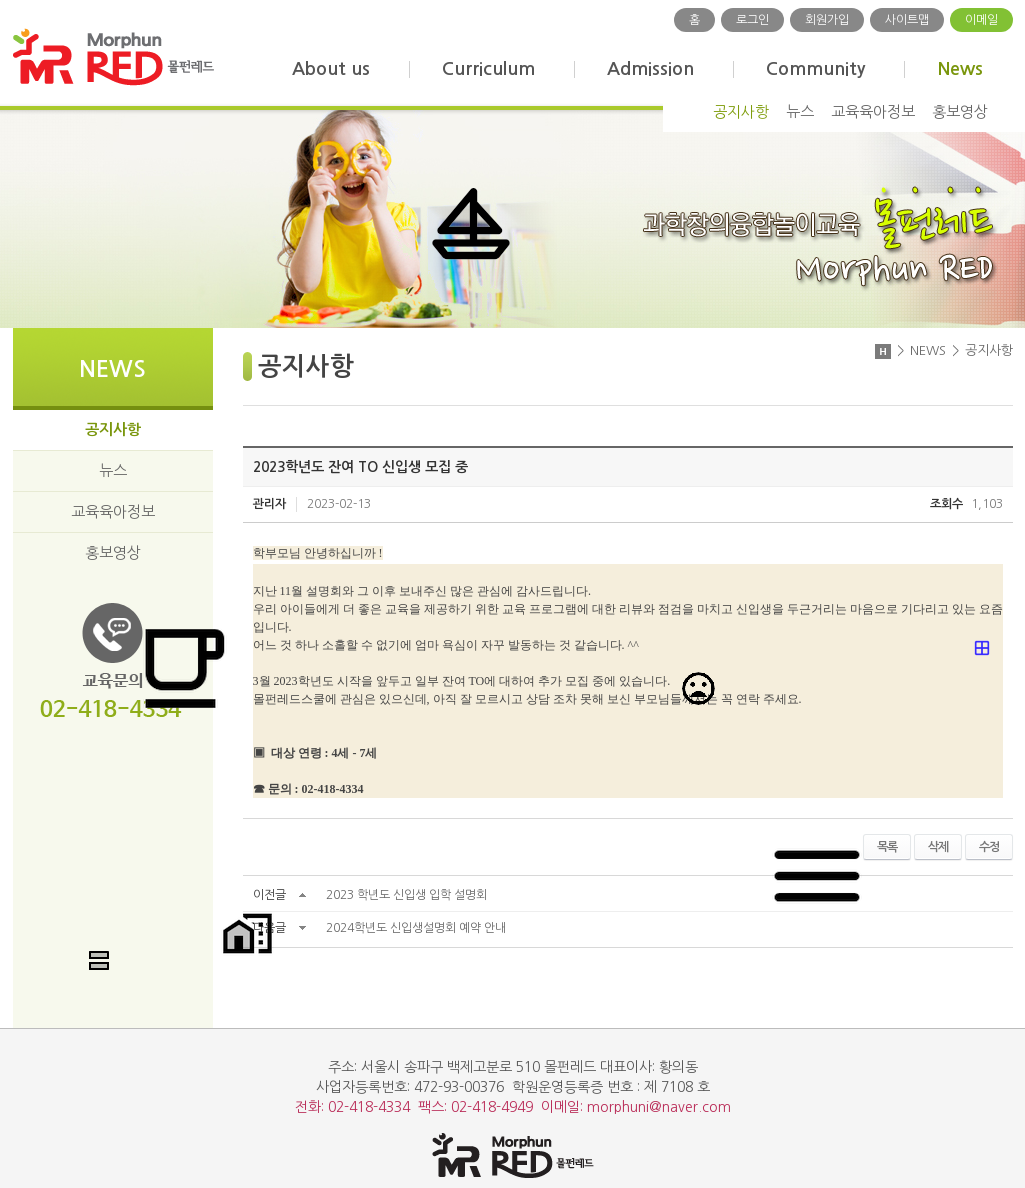  I want to click on access marine or boating features, so click(471, 228).